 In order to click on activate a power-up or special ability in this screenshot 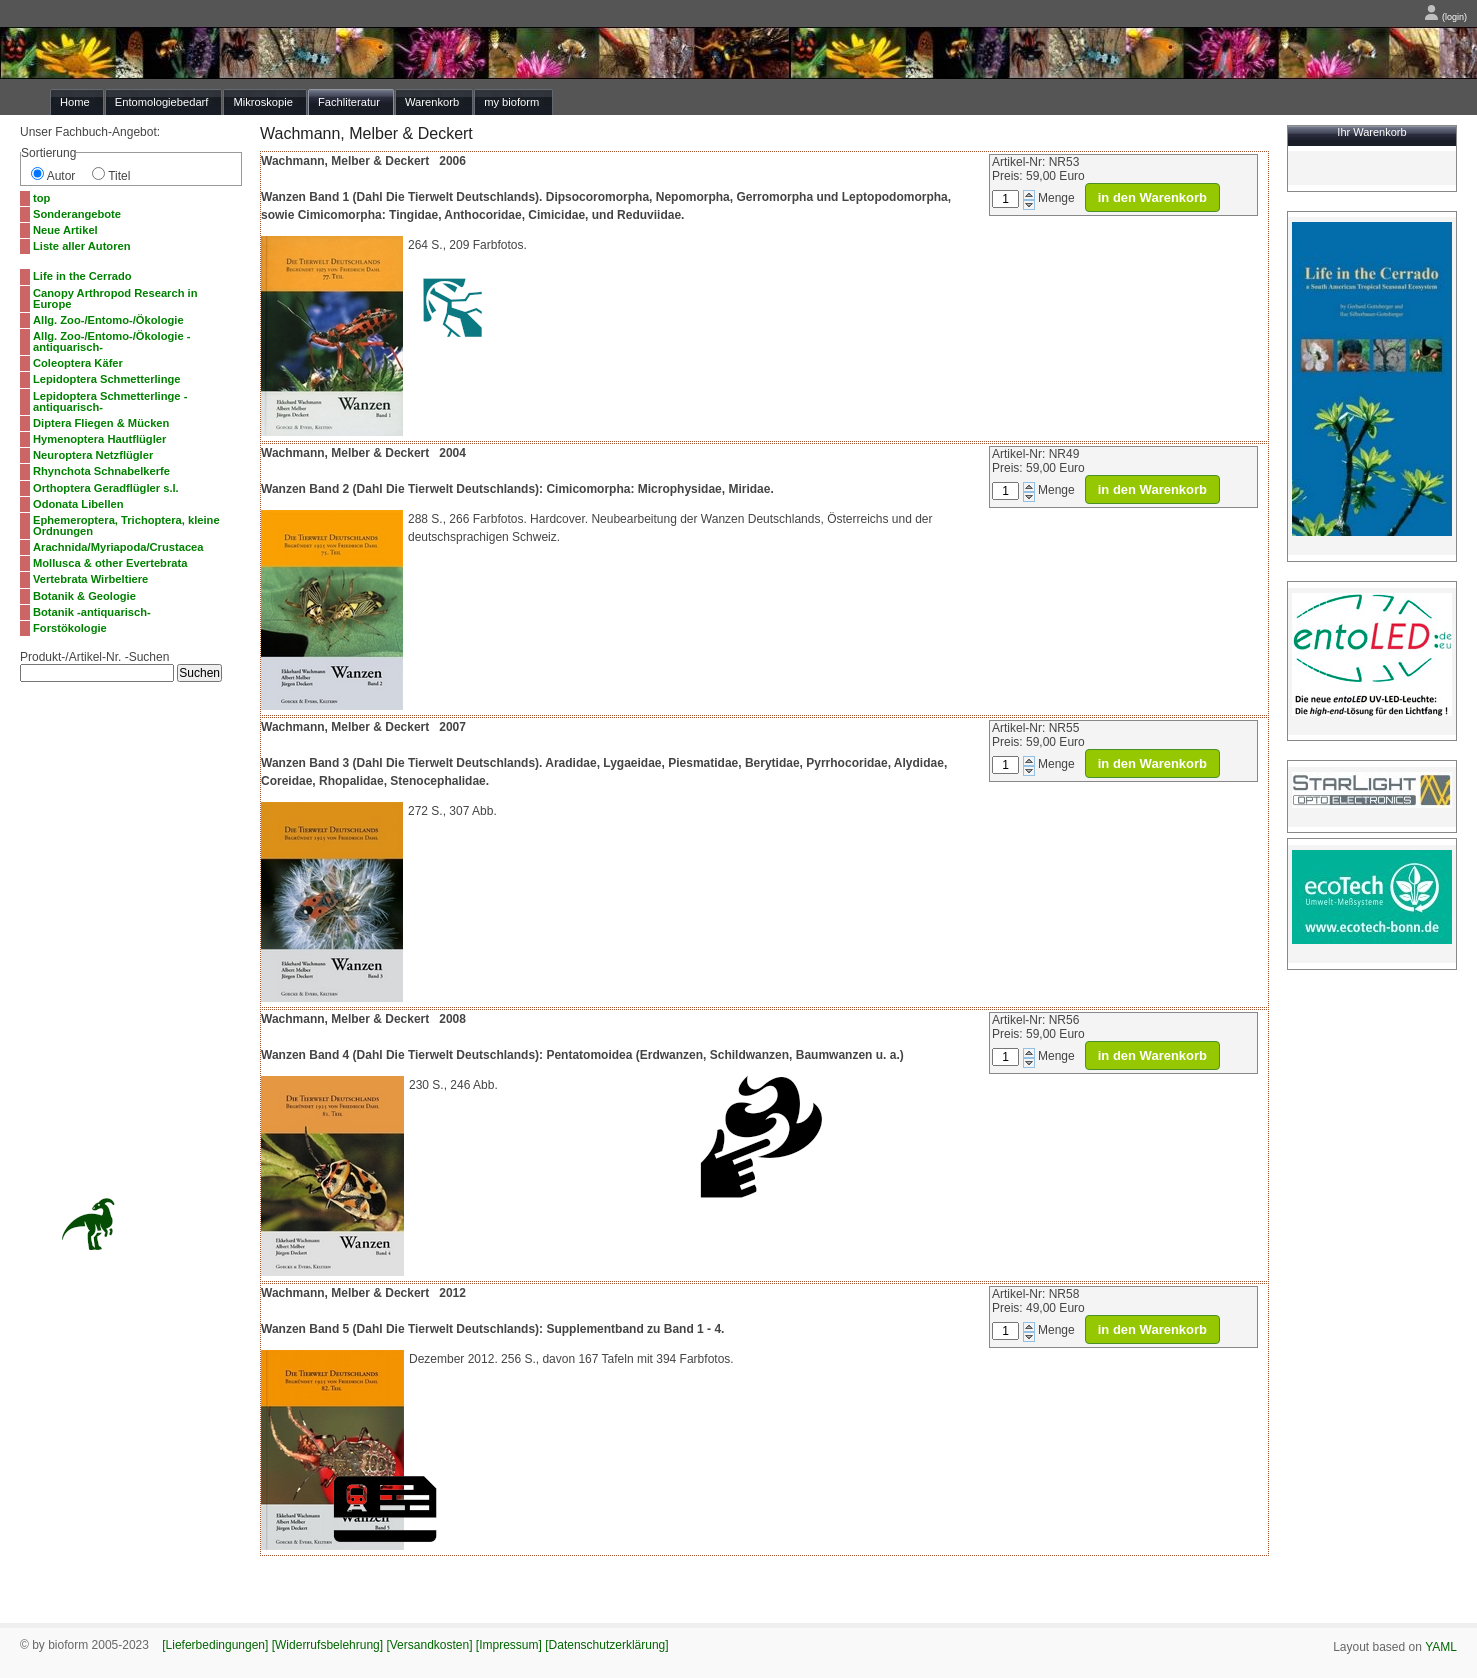, I will do `click(452, 307)`.